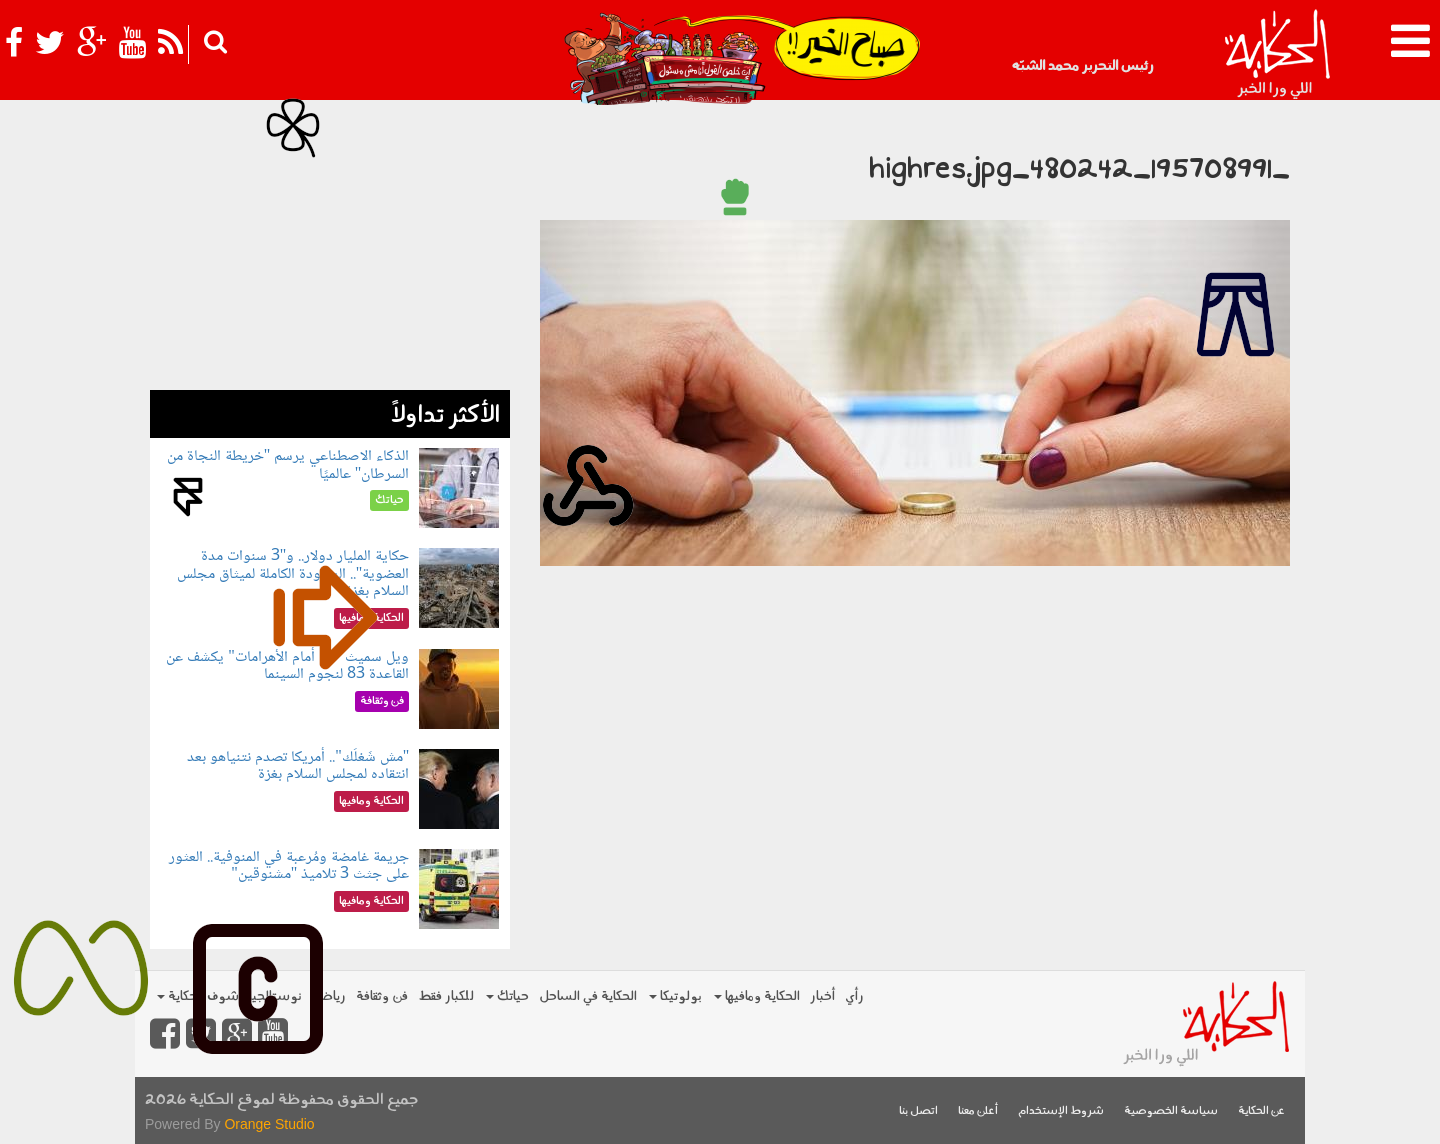 This screenshot has width=1440, height=1144. Describe the element at coordinates (258, 989) in the screenshot. I see `indicates a "C" grade or rating` at that location.